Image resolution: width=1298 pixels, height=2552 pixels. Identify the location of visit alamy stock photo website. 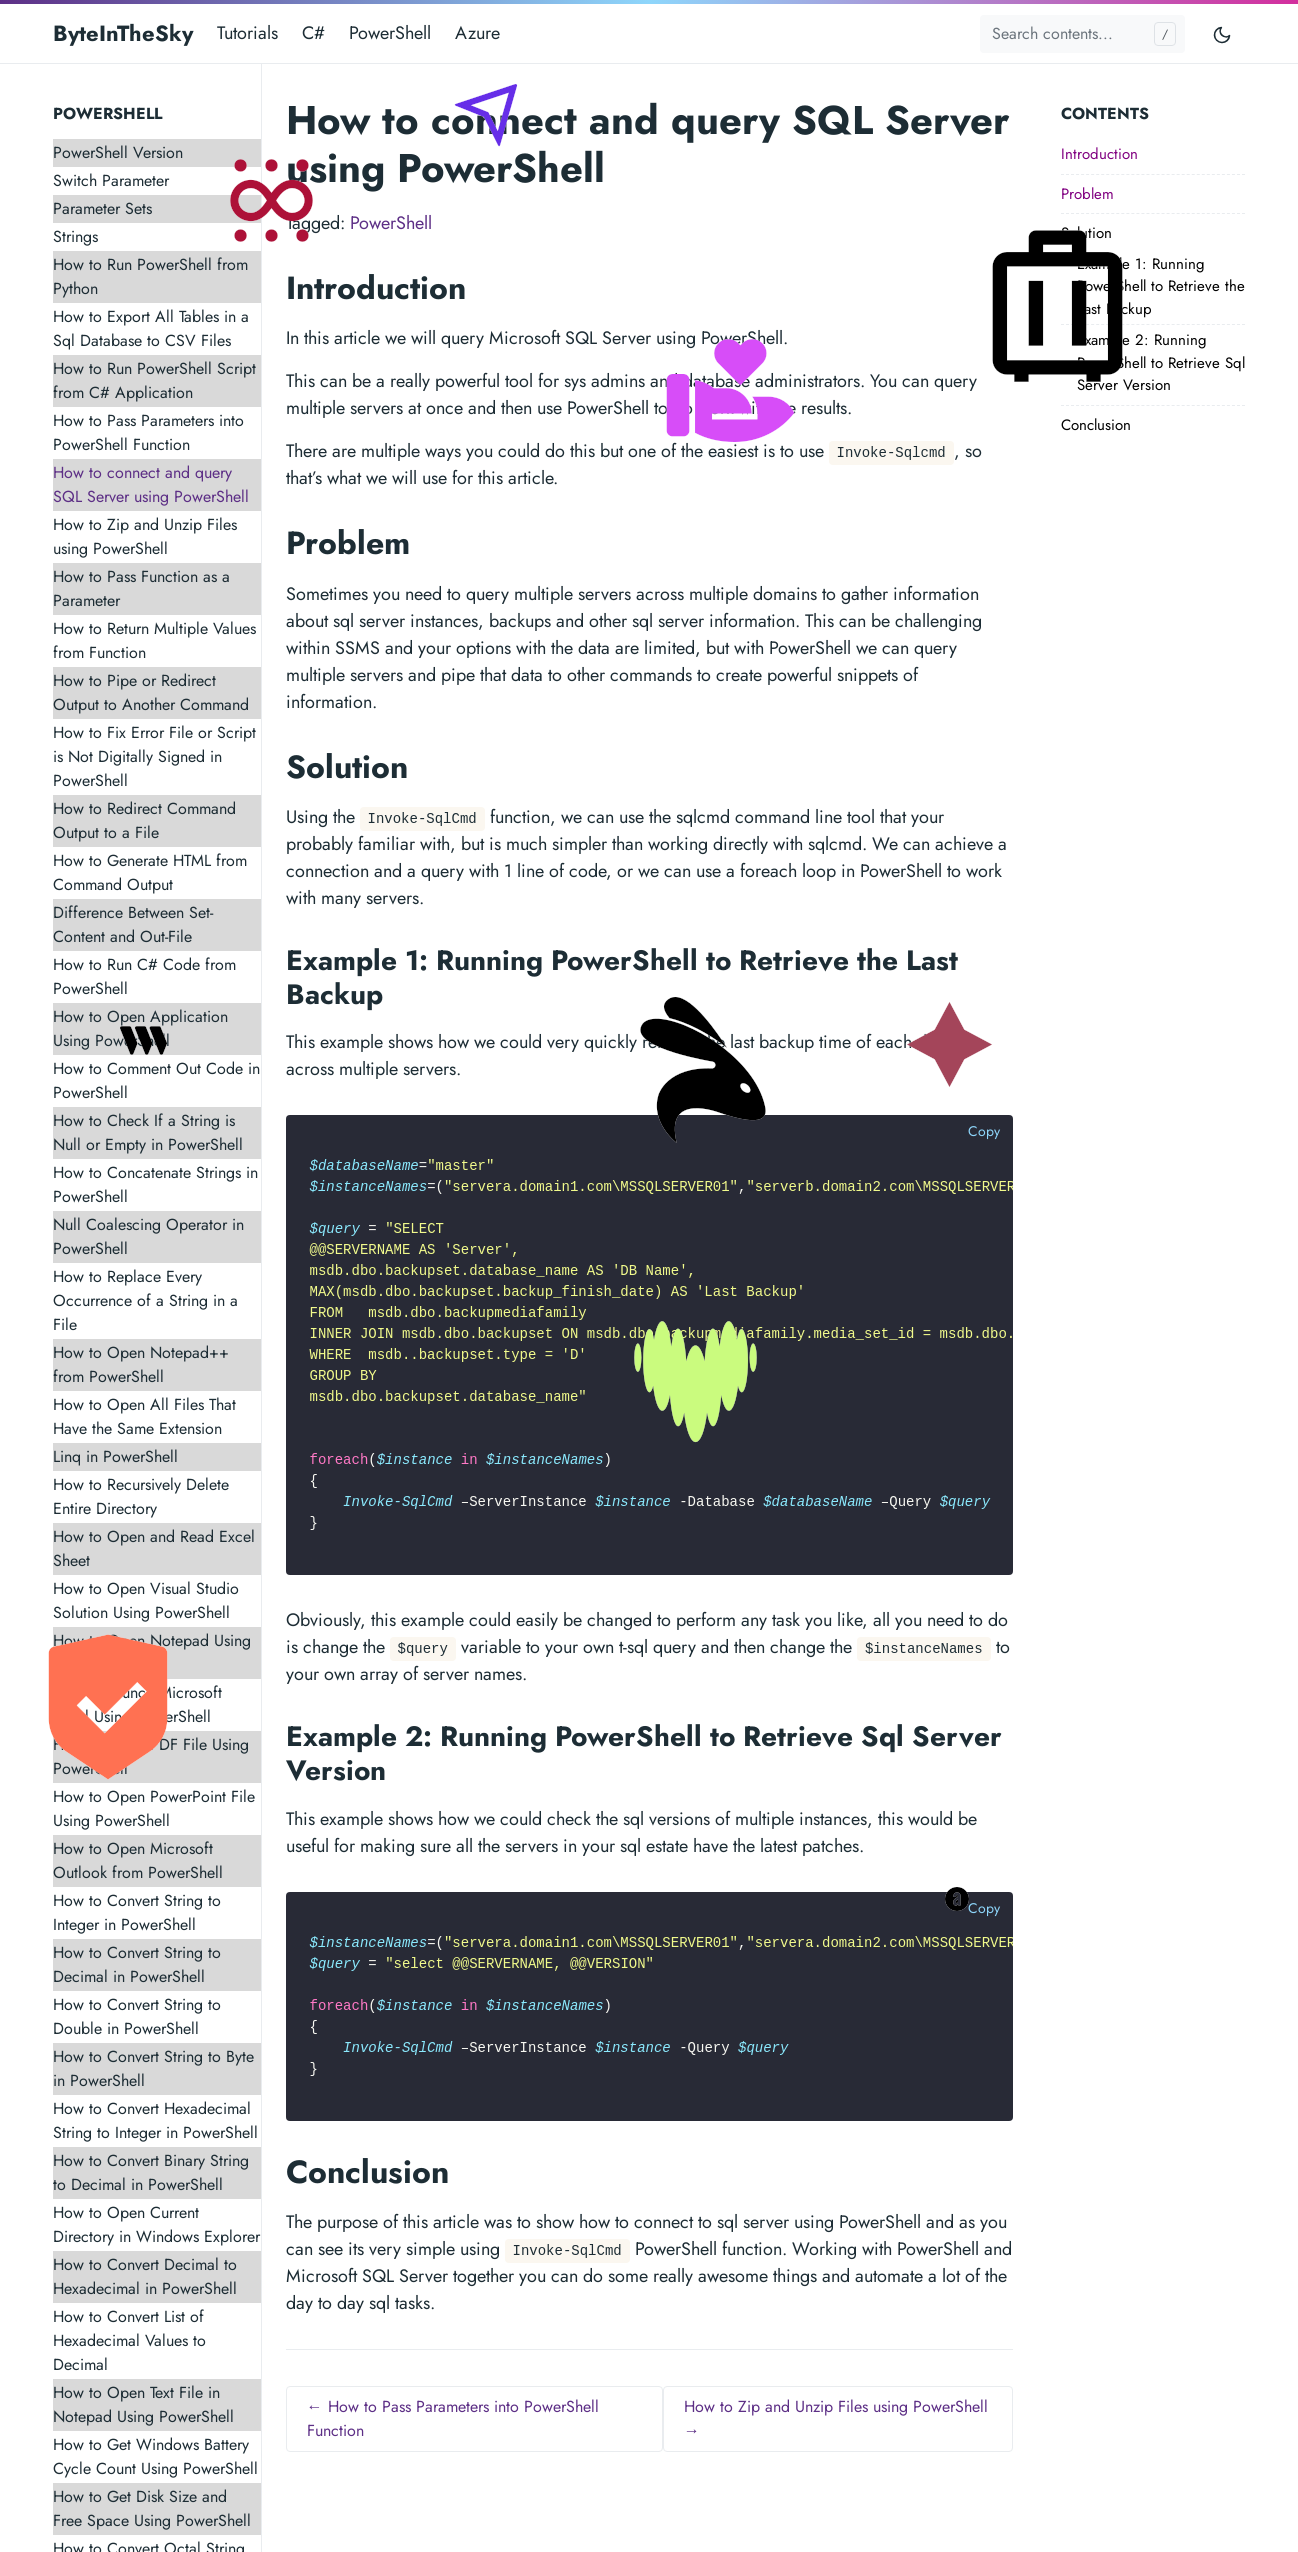
(957, 1899).